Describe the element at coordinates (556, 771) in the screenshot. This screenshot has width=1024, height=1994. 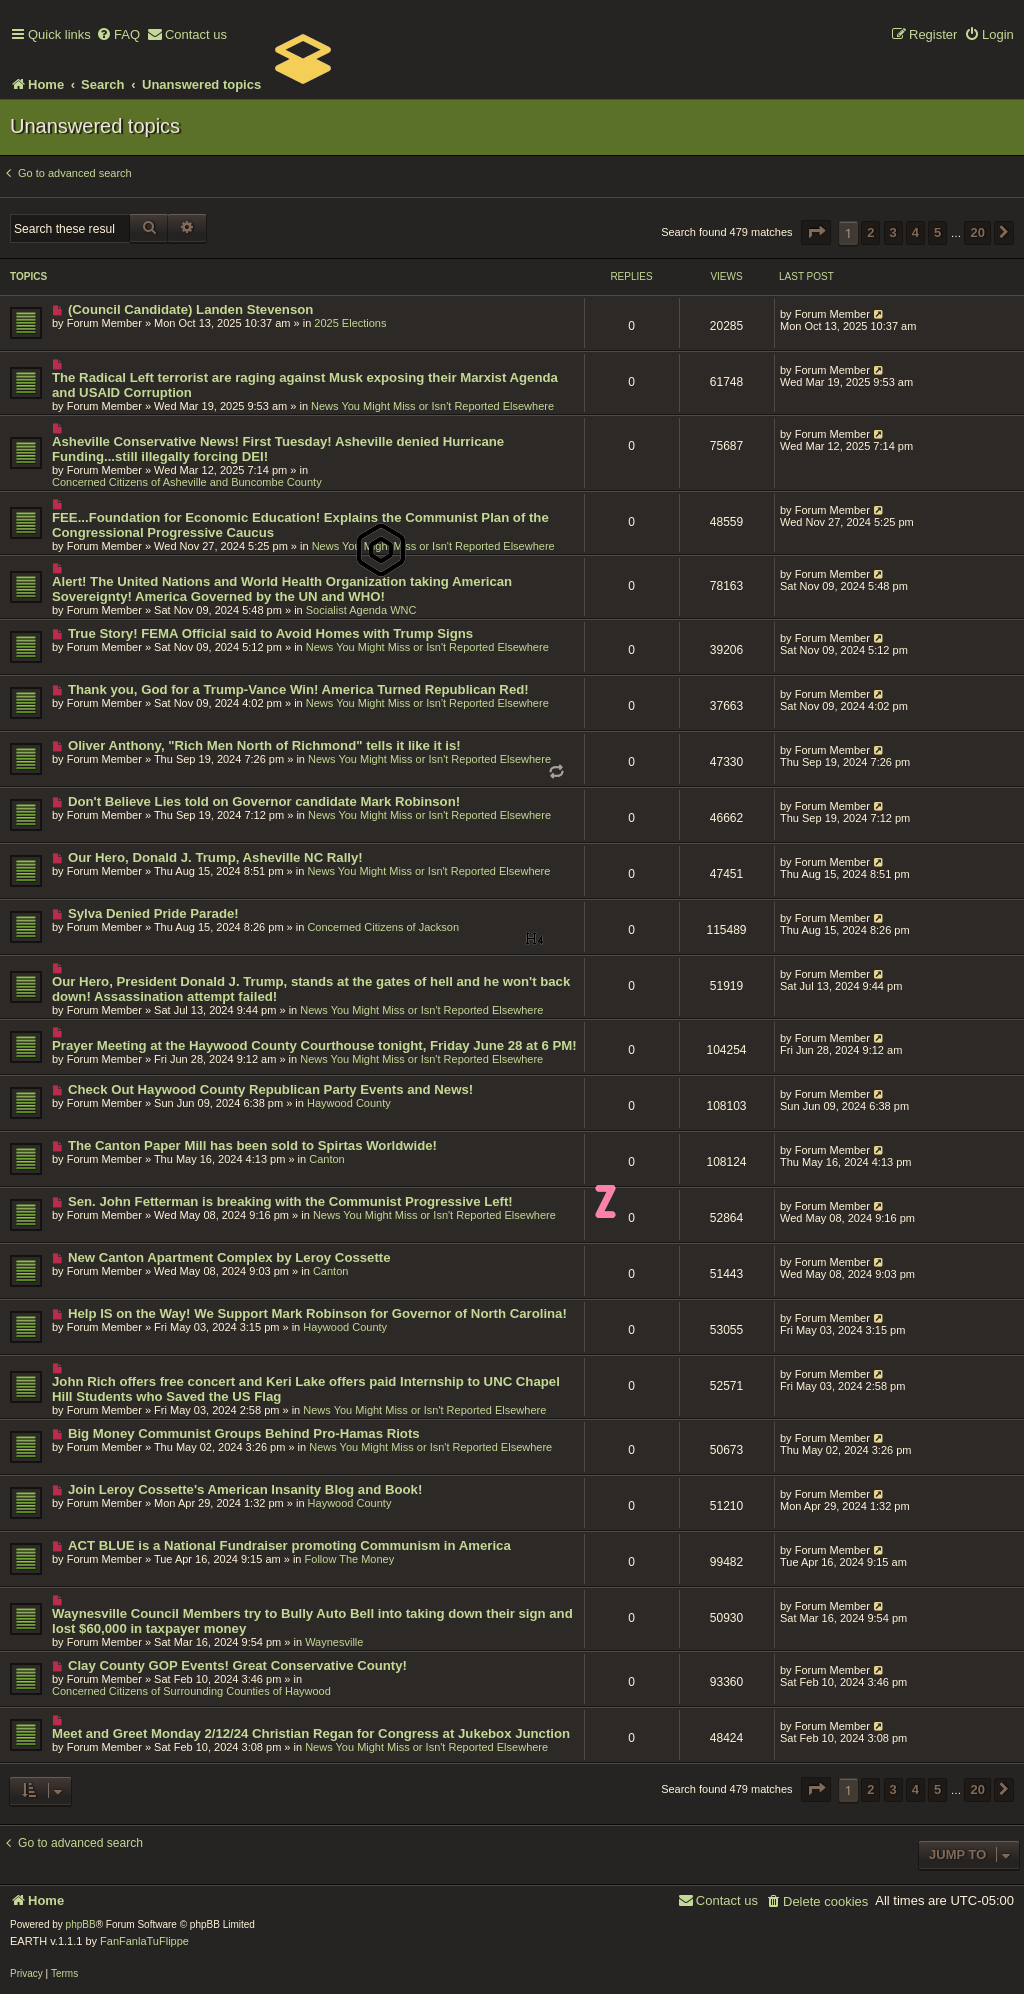
I see `enable repeat mode for media playback` at that location.